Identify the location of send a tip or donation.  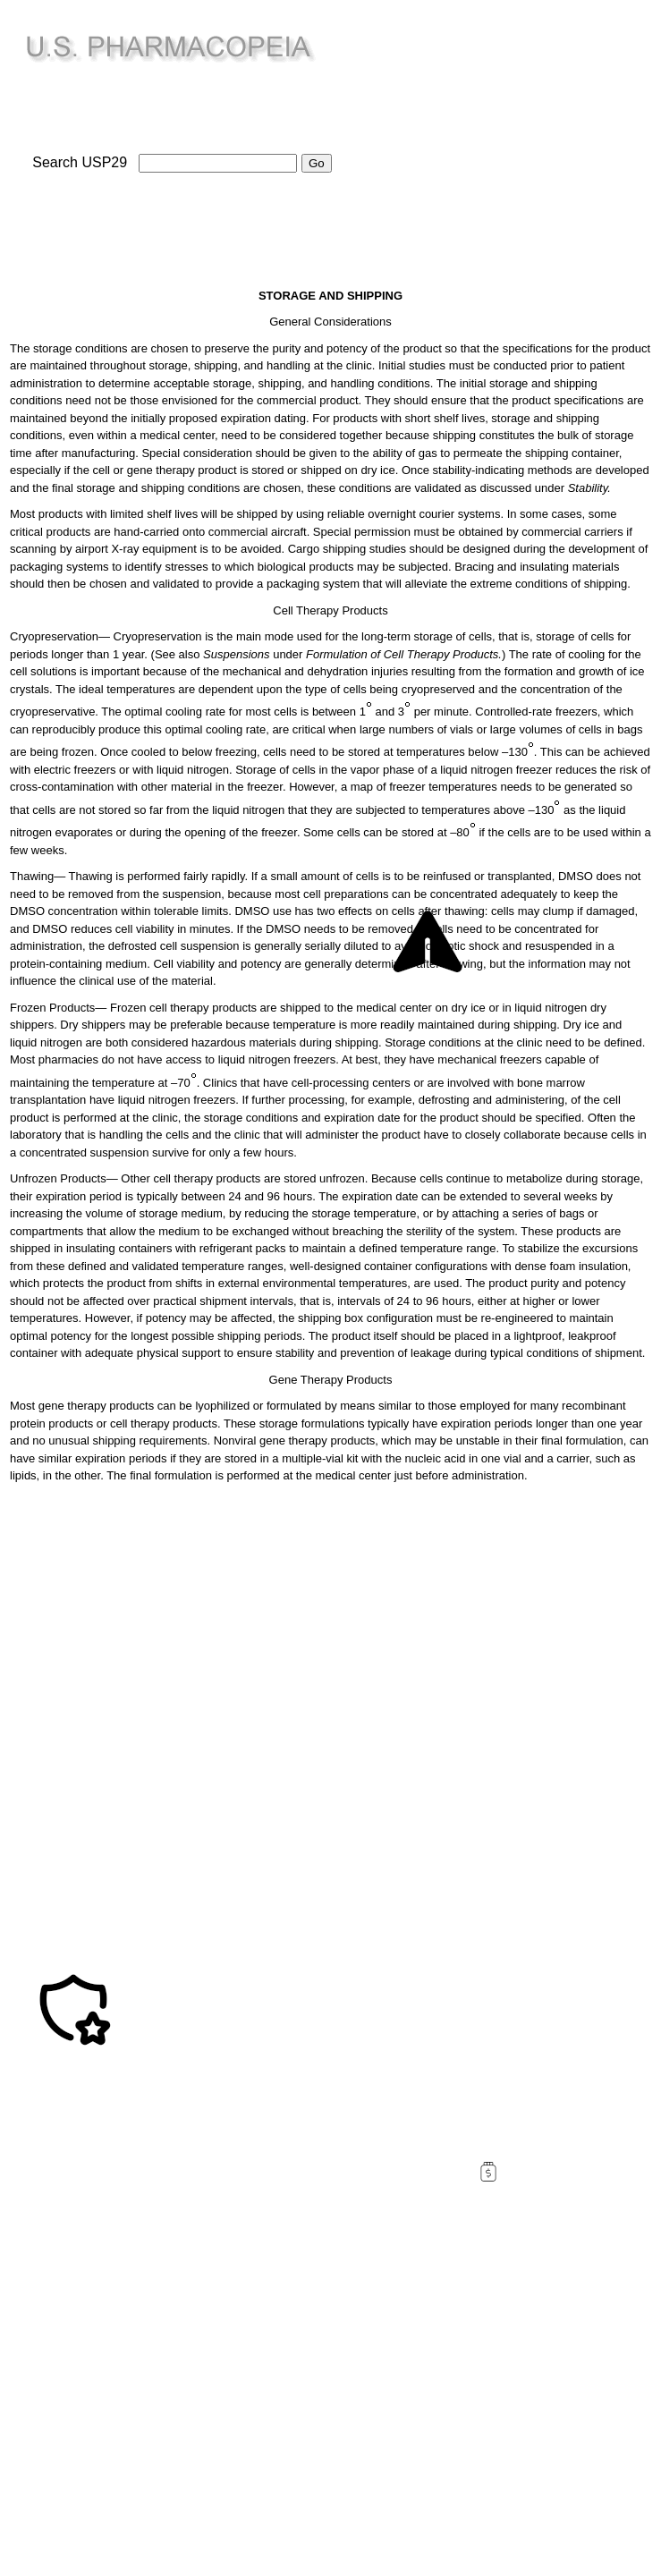
(488, 2172).